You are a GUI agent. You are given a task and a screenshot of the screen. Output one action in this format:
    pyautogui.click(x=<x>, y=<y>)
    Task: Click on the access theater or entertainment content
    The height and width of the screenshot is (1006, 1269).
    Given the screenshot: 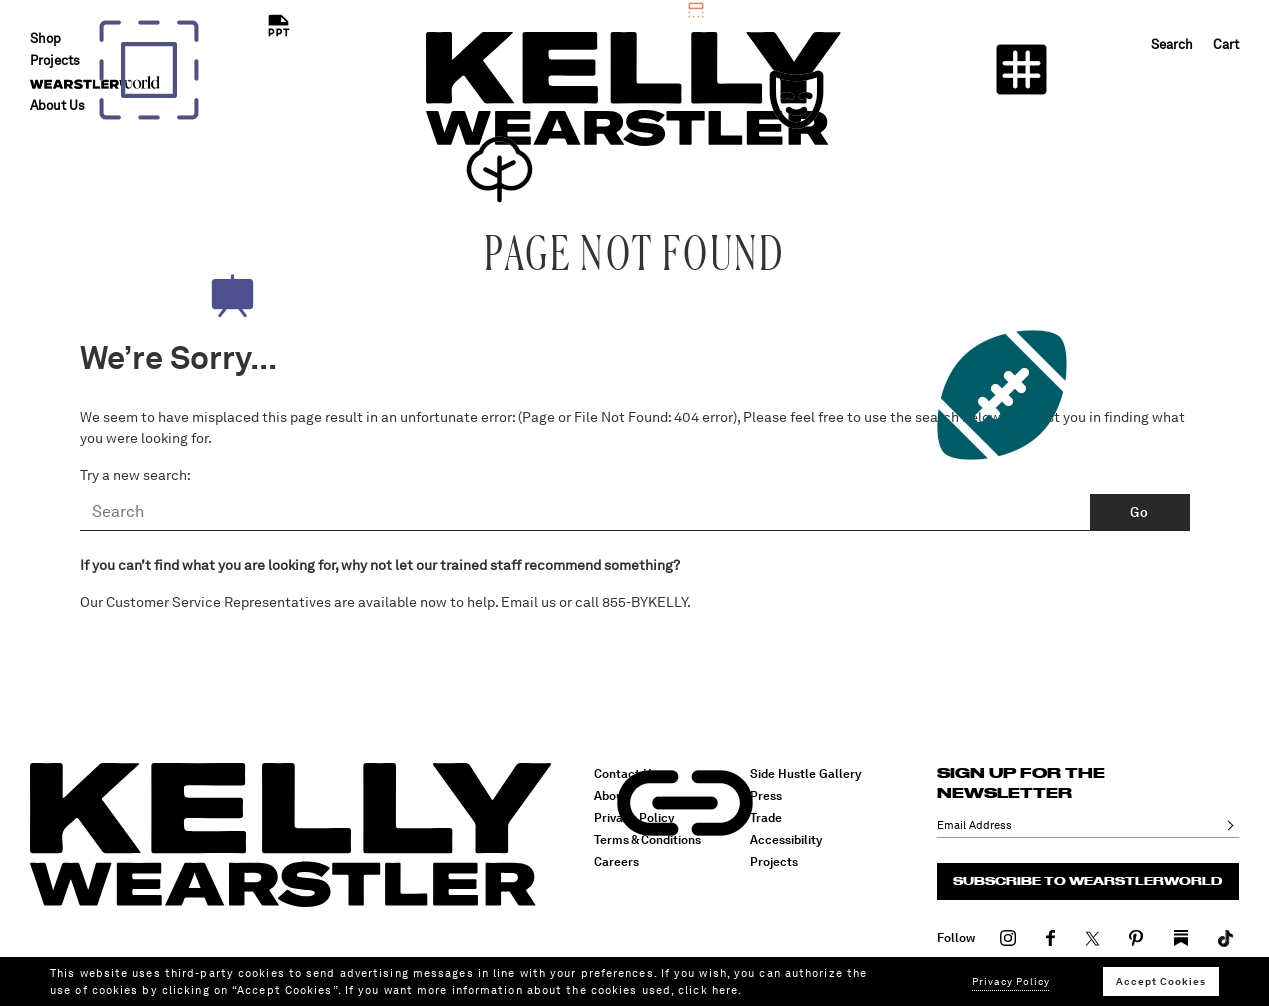 What is the action you would take?
    pyautogui.click(x=796, y=97)
    